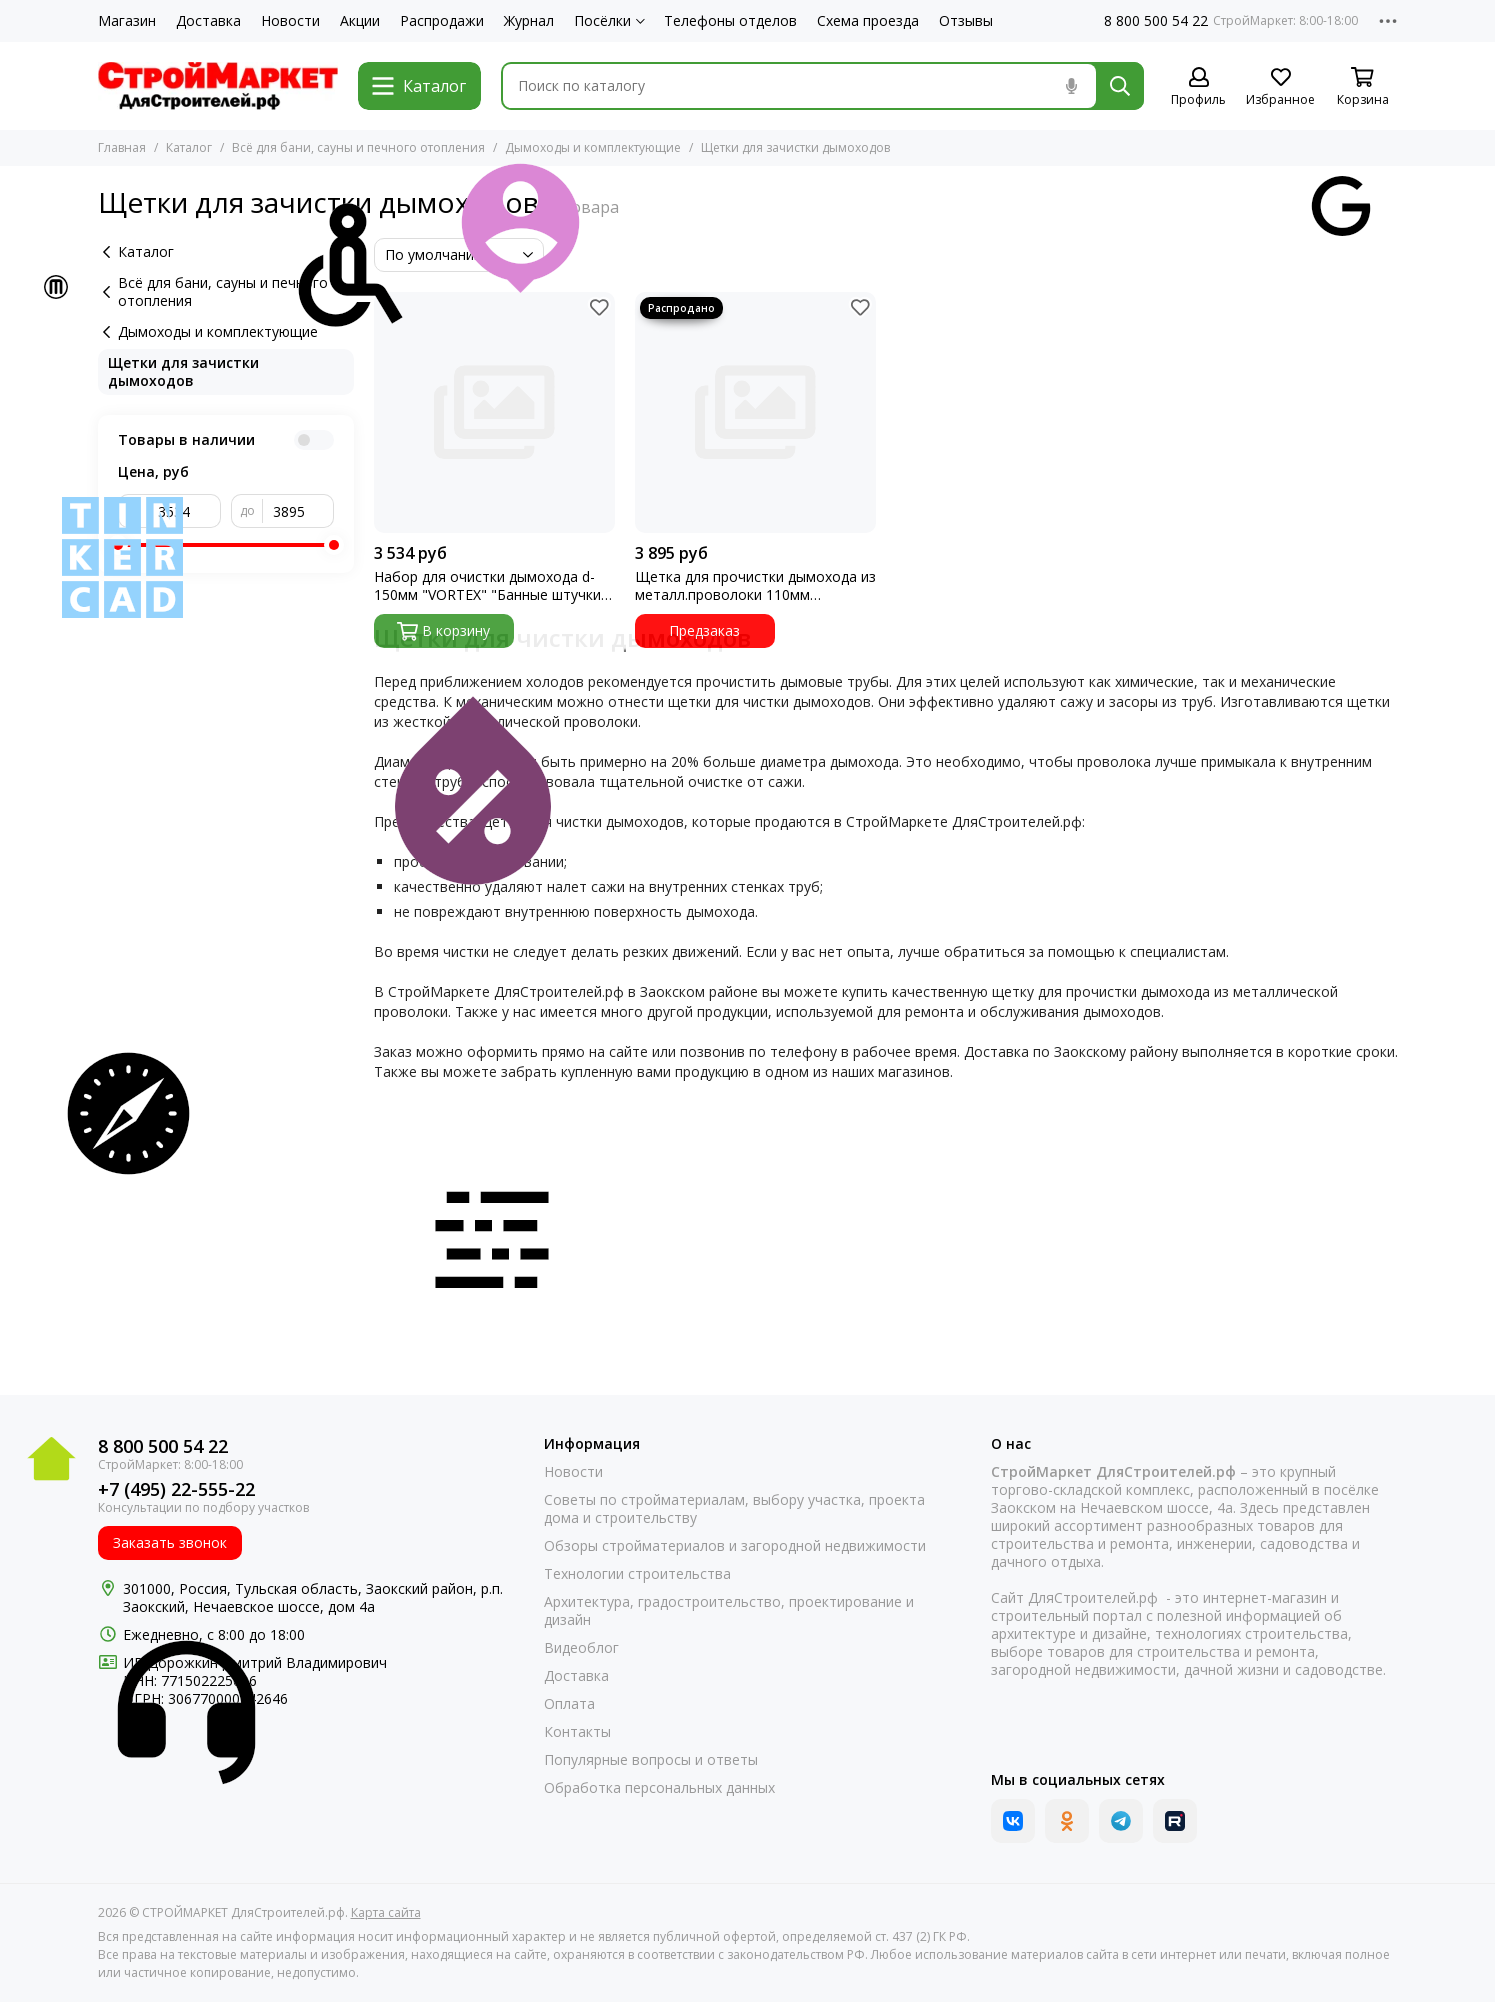  What do you see at coordinates (348, 265) in the screenshot?
I see `indicates wheelchair accessible facilities` at bounding box center [348, 265].